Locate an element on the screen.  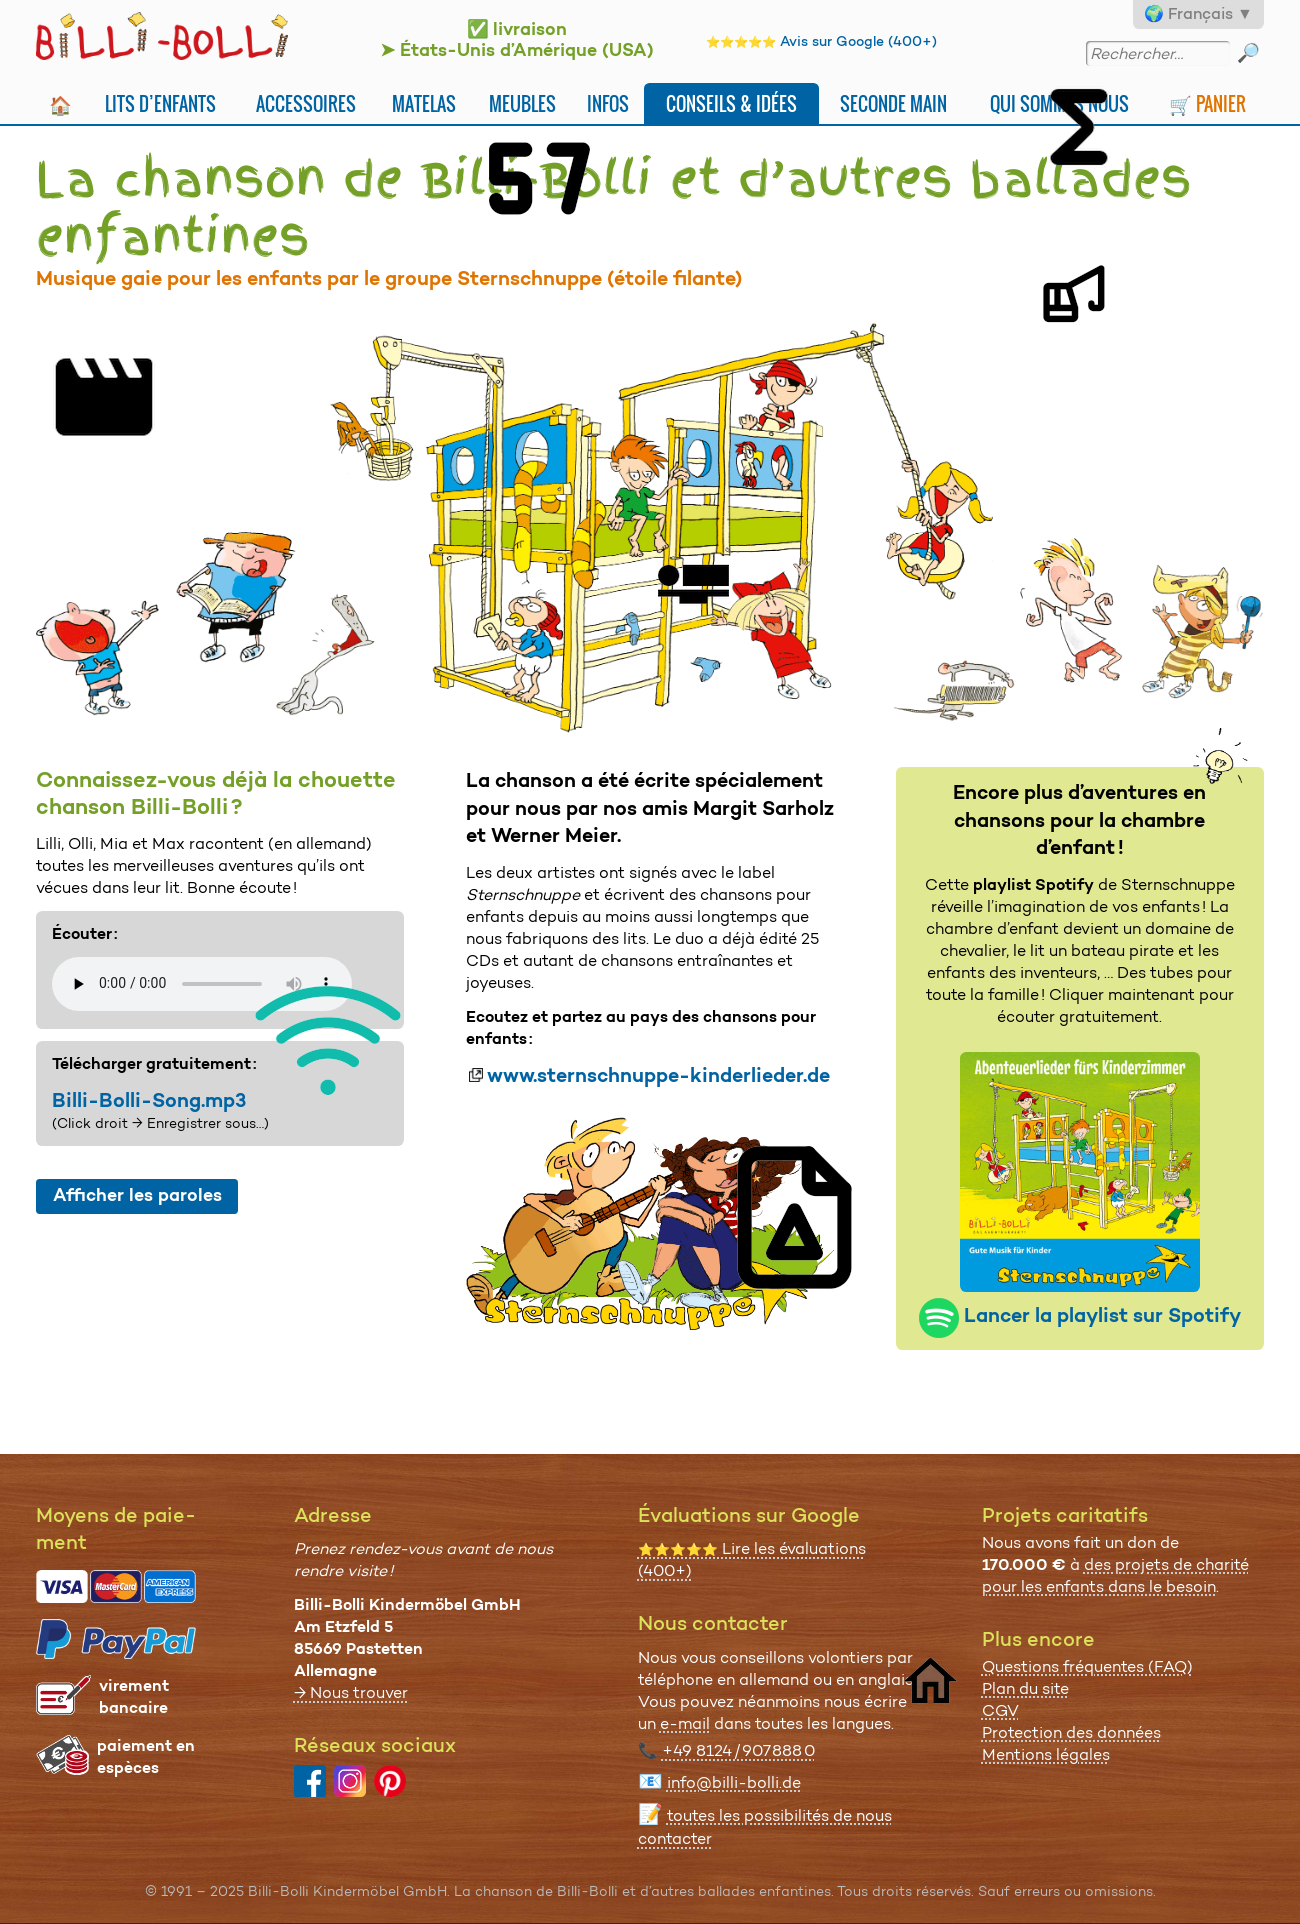
indicates strong wifi connection is located at coordinates (328, 1038).